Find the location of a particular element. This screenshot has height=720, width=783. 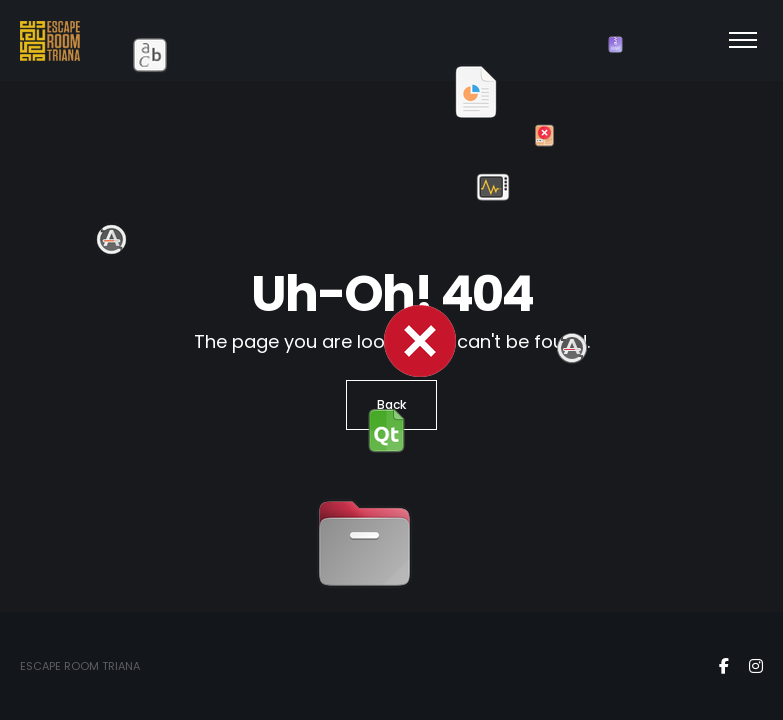

check for available software updates is located at coordinates (111, 239).